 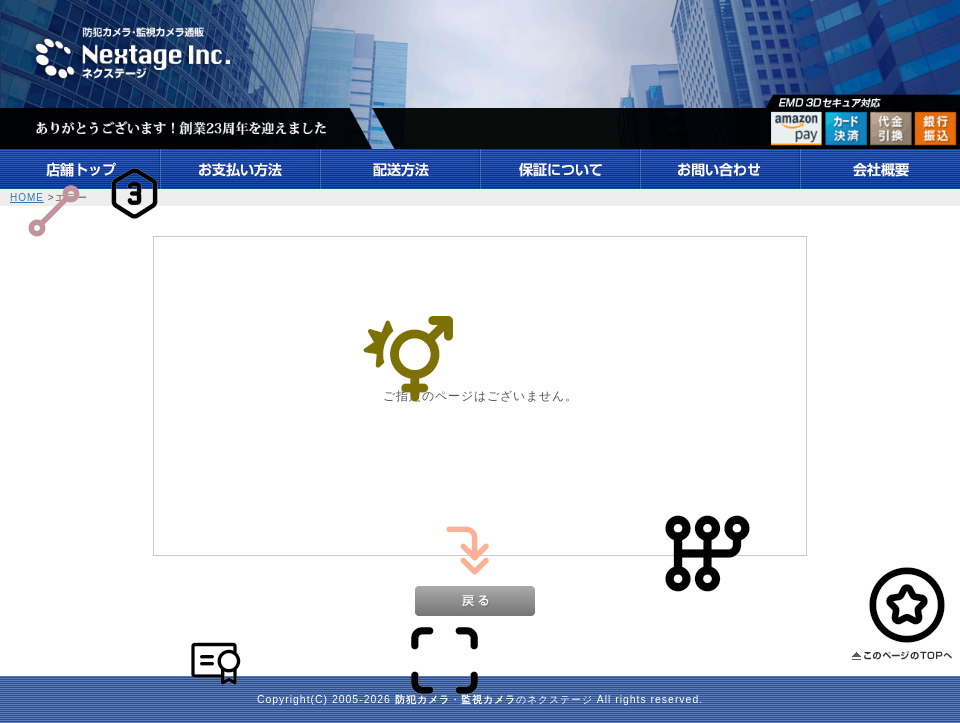 What do you see at coordinates (214, 662) in the screenshot?
I see `view certification or credentials` at bounding box center [214, 662].